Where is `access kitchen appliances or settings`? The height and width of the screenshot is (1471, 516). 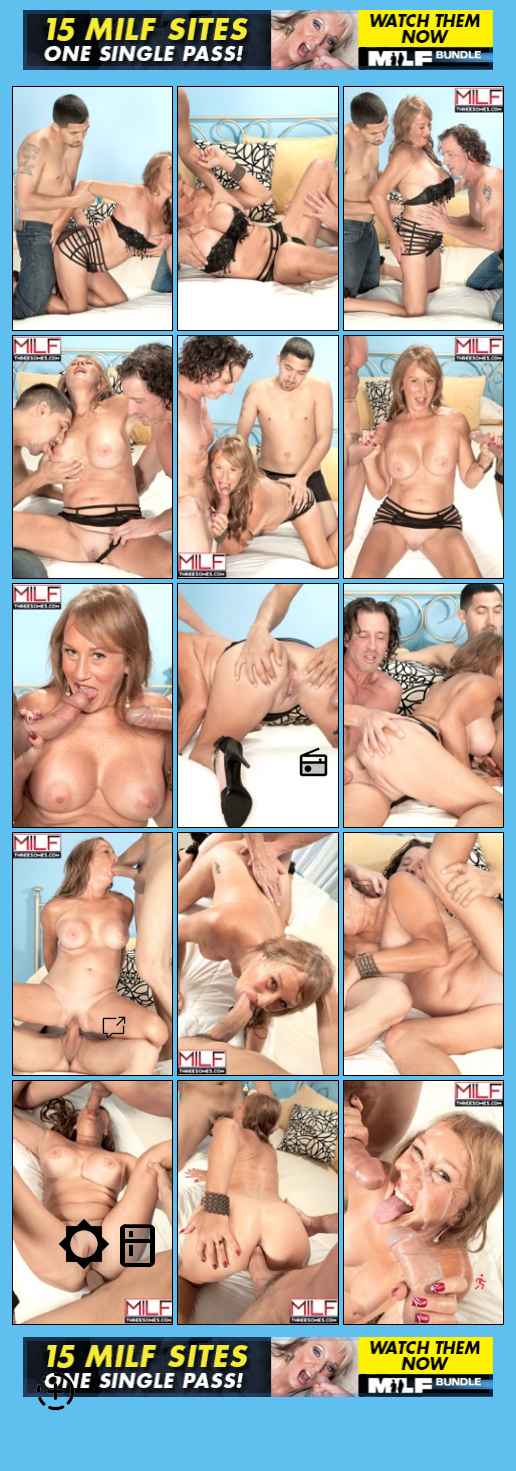
access kitchen appliances or settings is located at coordinates (137, 1245).